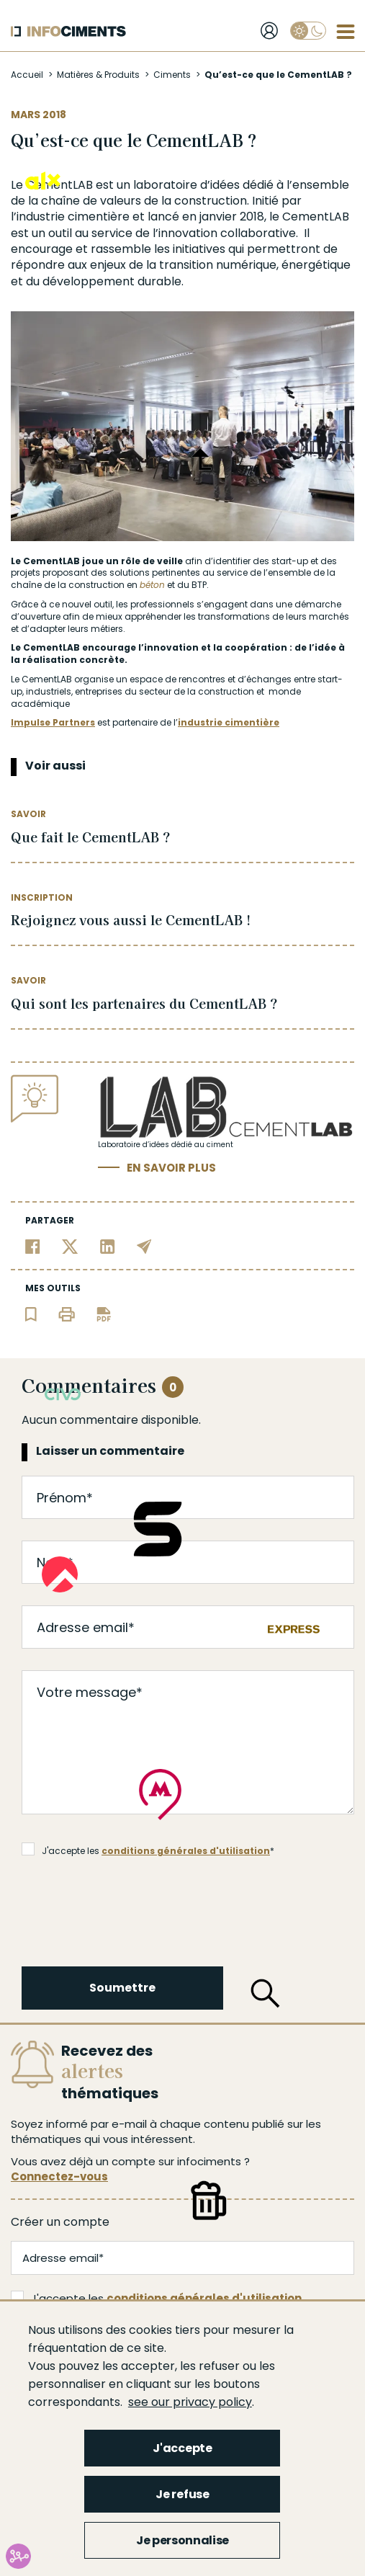 This screenshot has width=365, height=2576. Describe the element at coordinates (18, 2556) in the screenshot. I see `open namuwiki website` at that location.